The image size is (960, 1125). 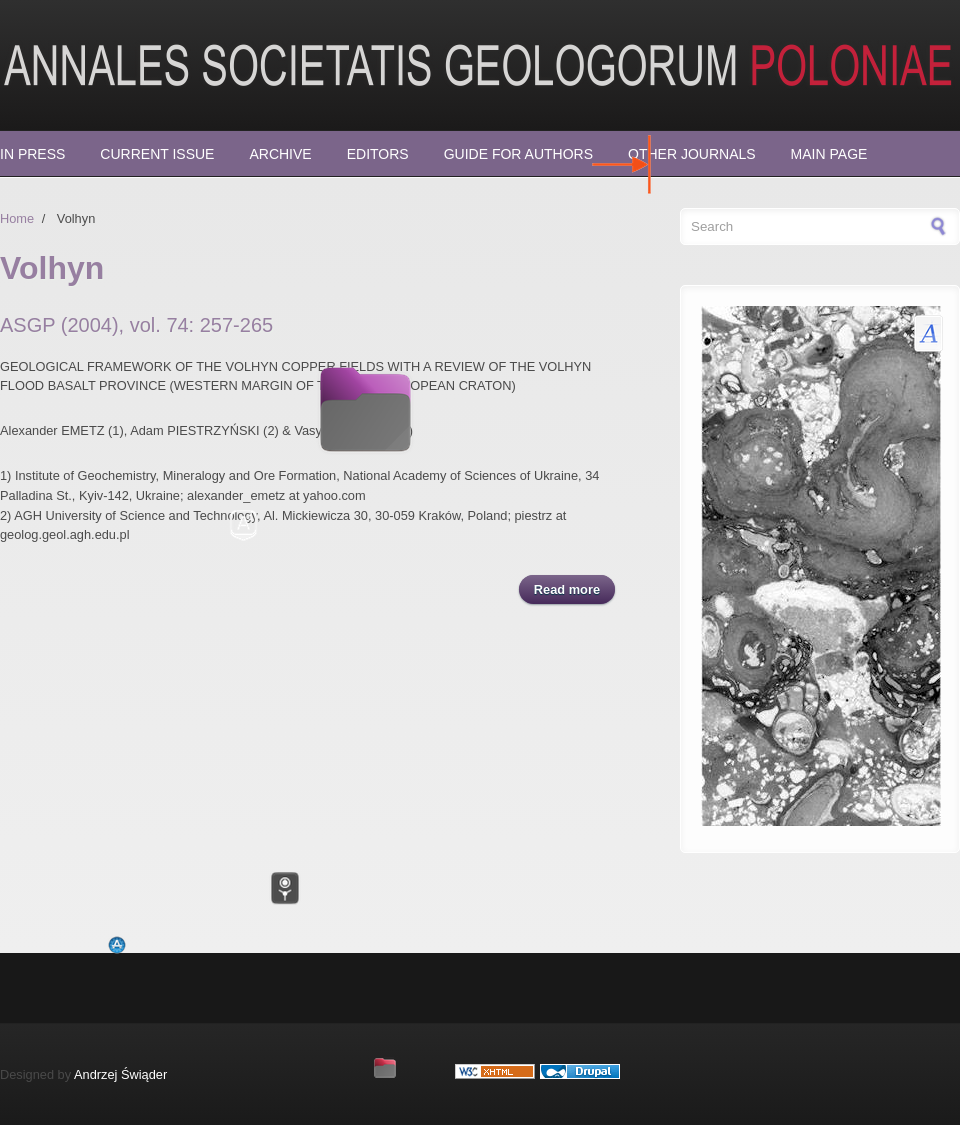 What do you see at coordinates (928, 333) in the screenshot?
I see `an OpenType font file` at bounding box center [928, 333].